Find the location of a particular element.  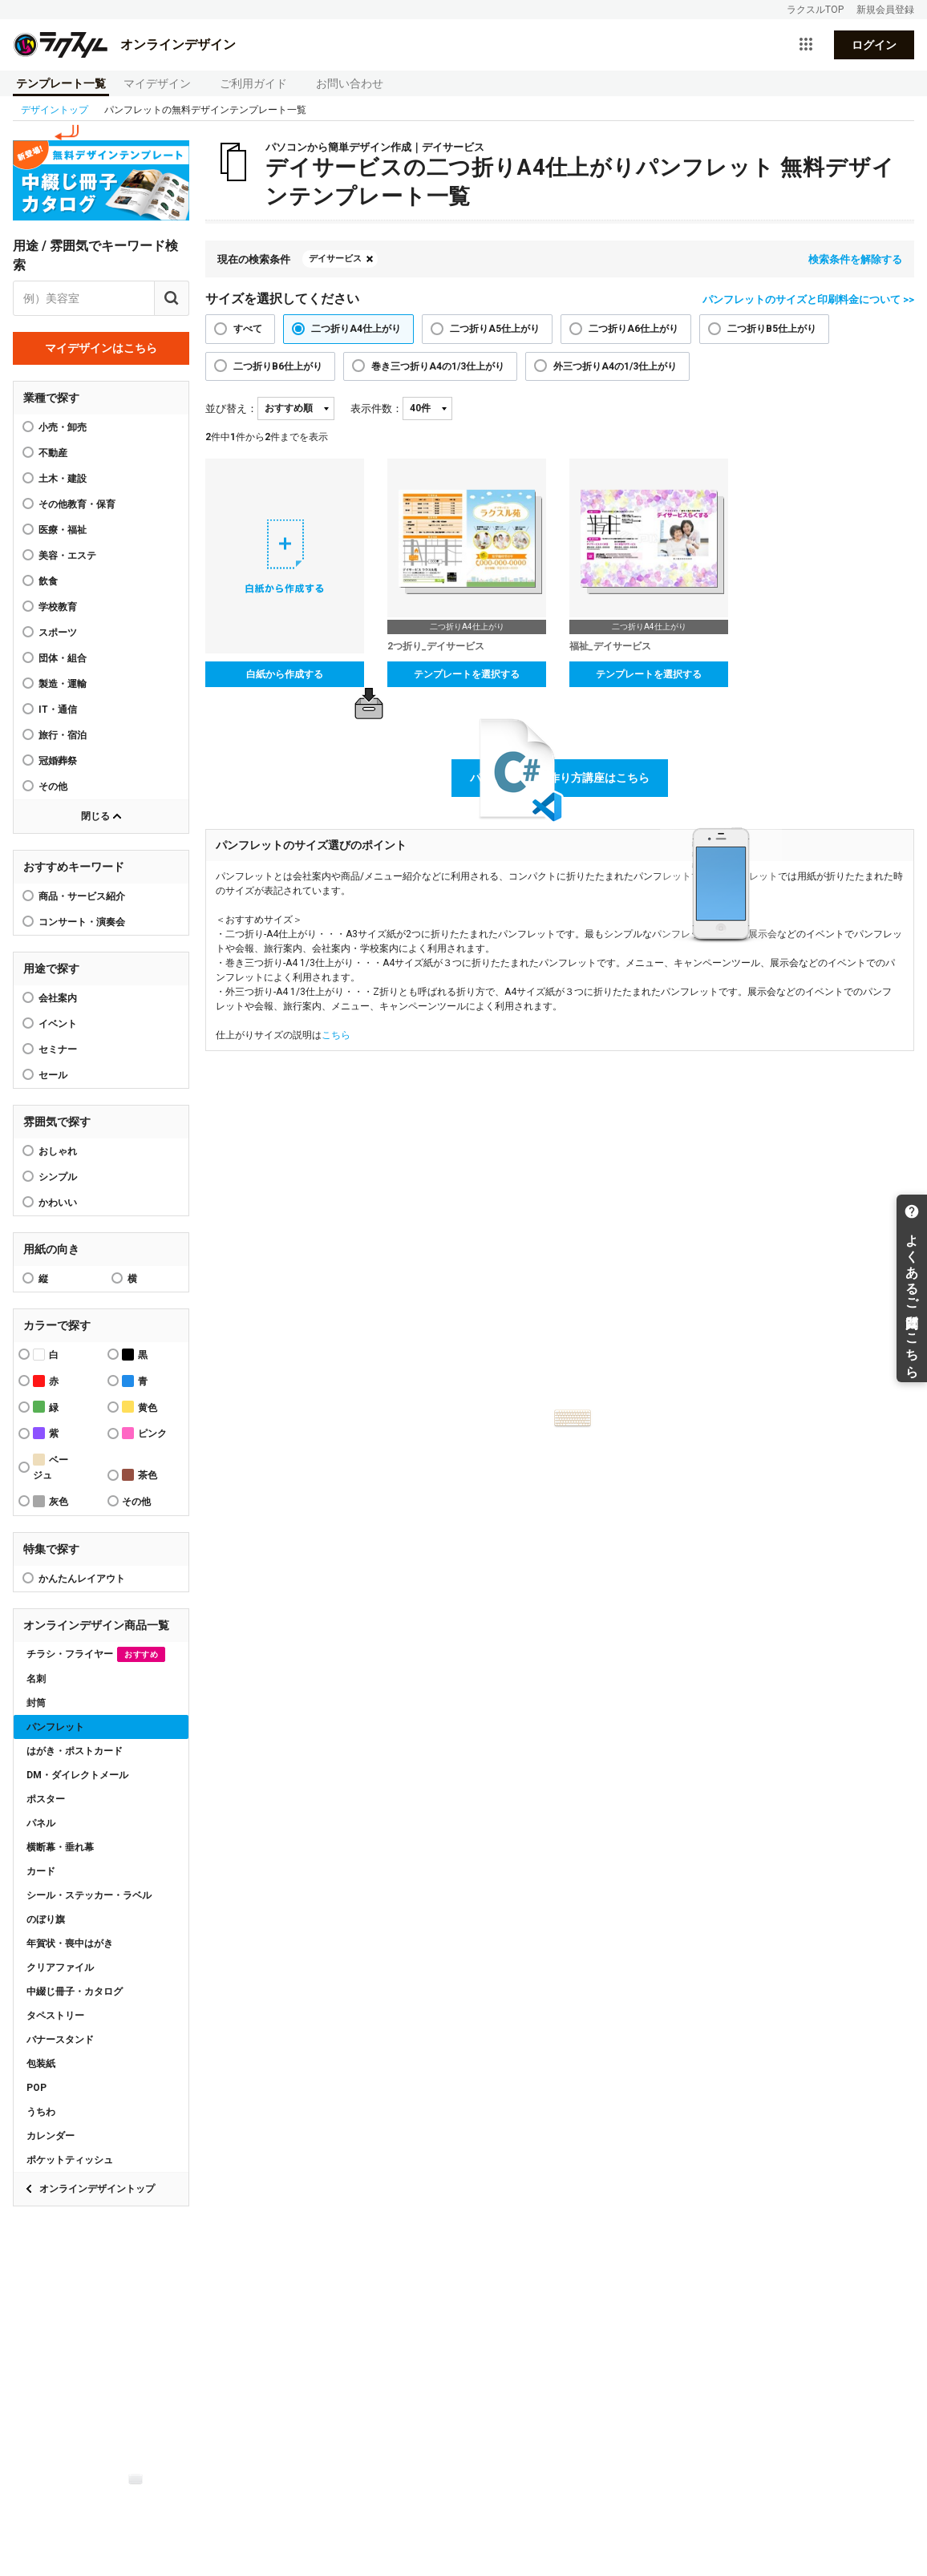

bluetooth keyboard connected is located at coordinates (573, 1418).